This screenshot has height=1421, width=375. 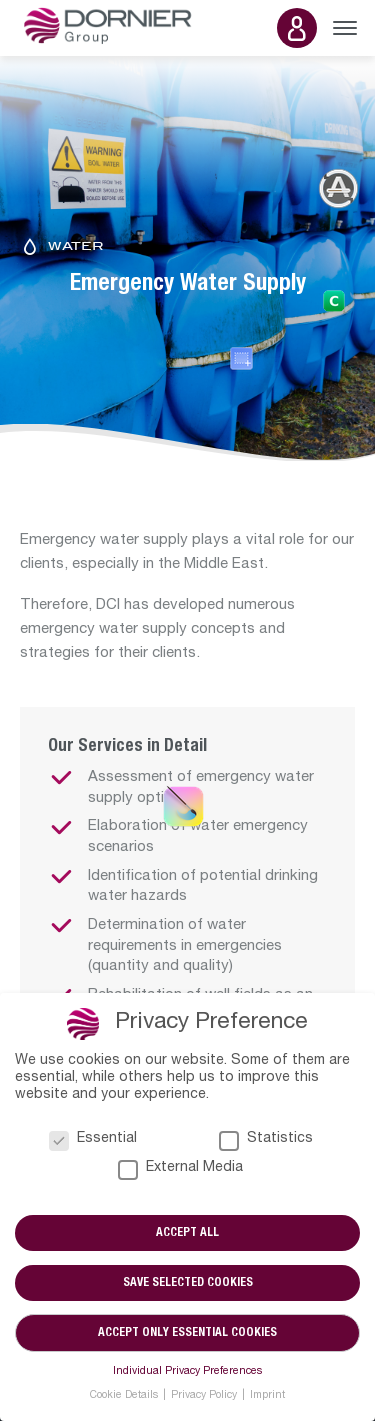 What do you see at coordinates (334, 301) in the screenshot?
I see `open the connectagram word puzzle game` at bounding box center [334, 301].